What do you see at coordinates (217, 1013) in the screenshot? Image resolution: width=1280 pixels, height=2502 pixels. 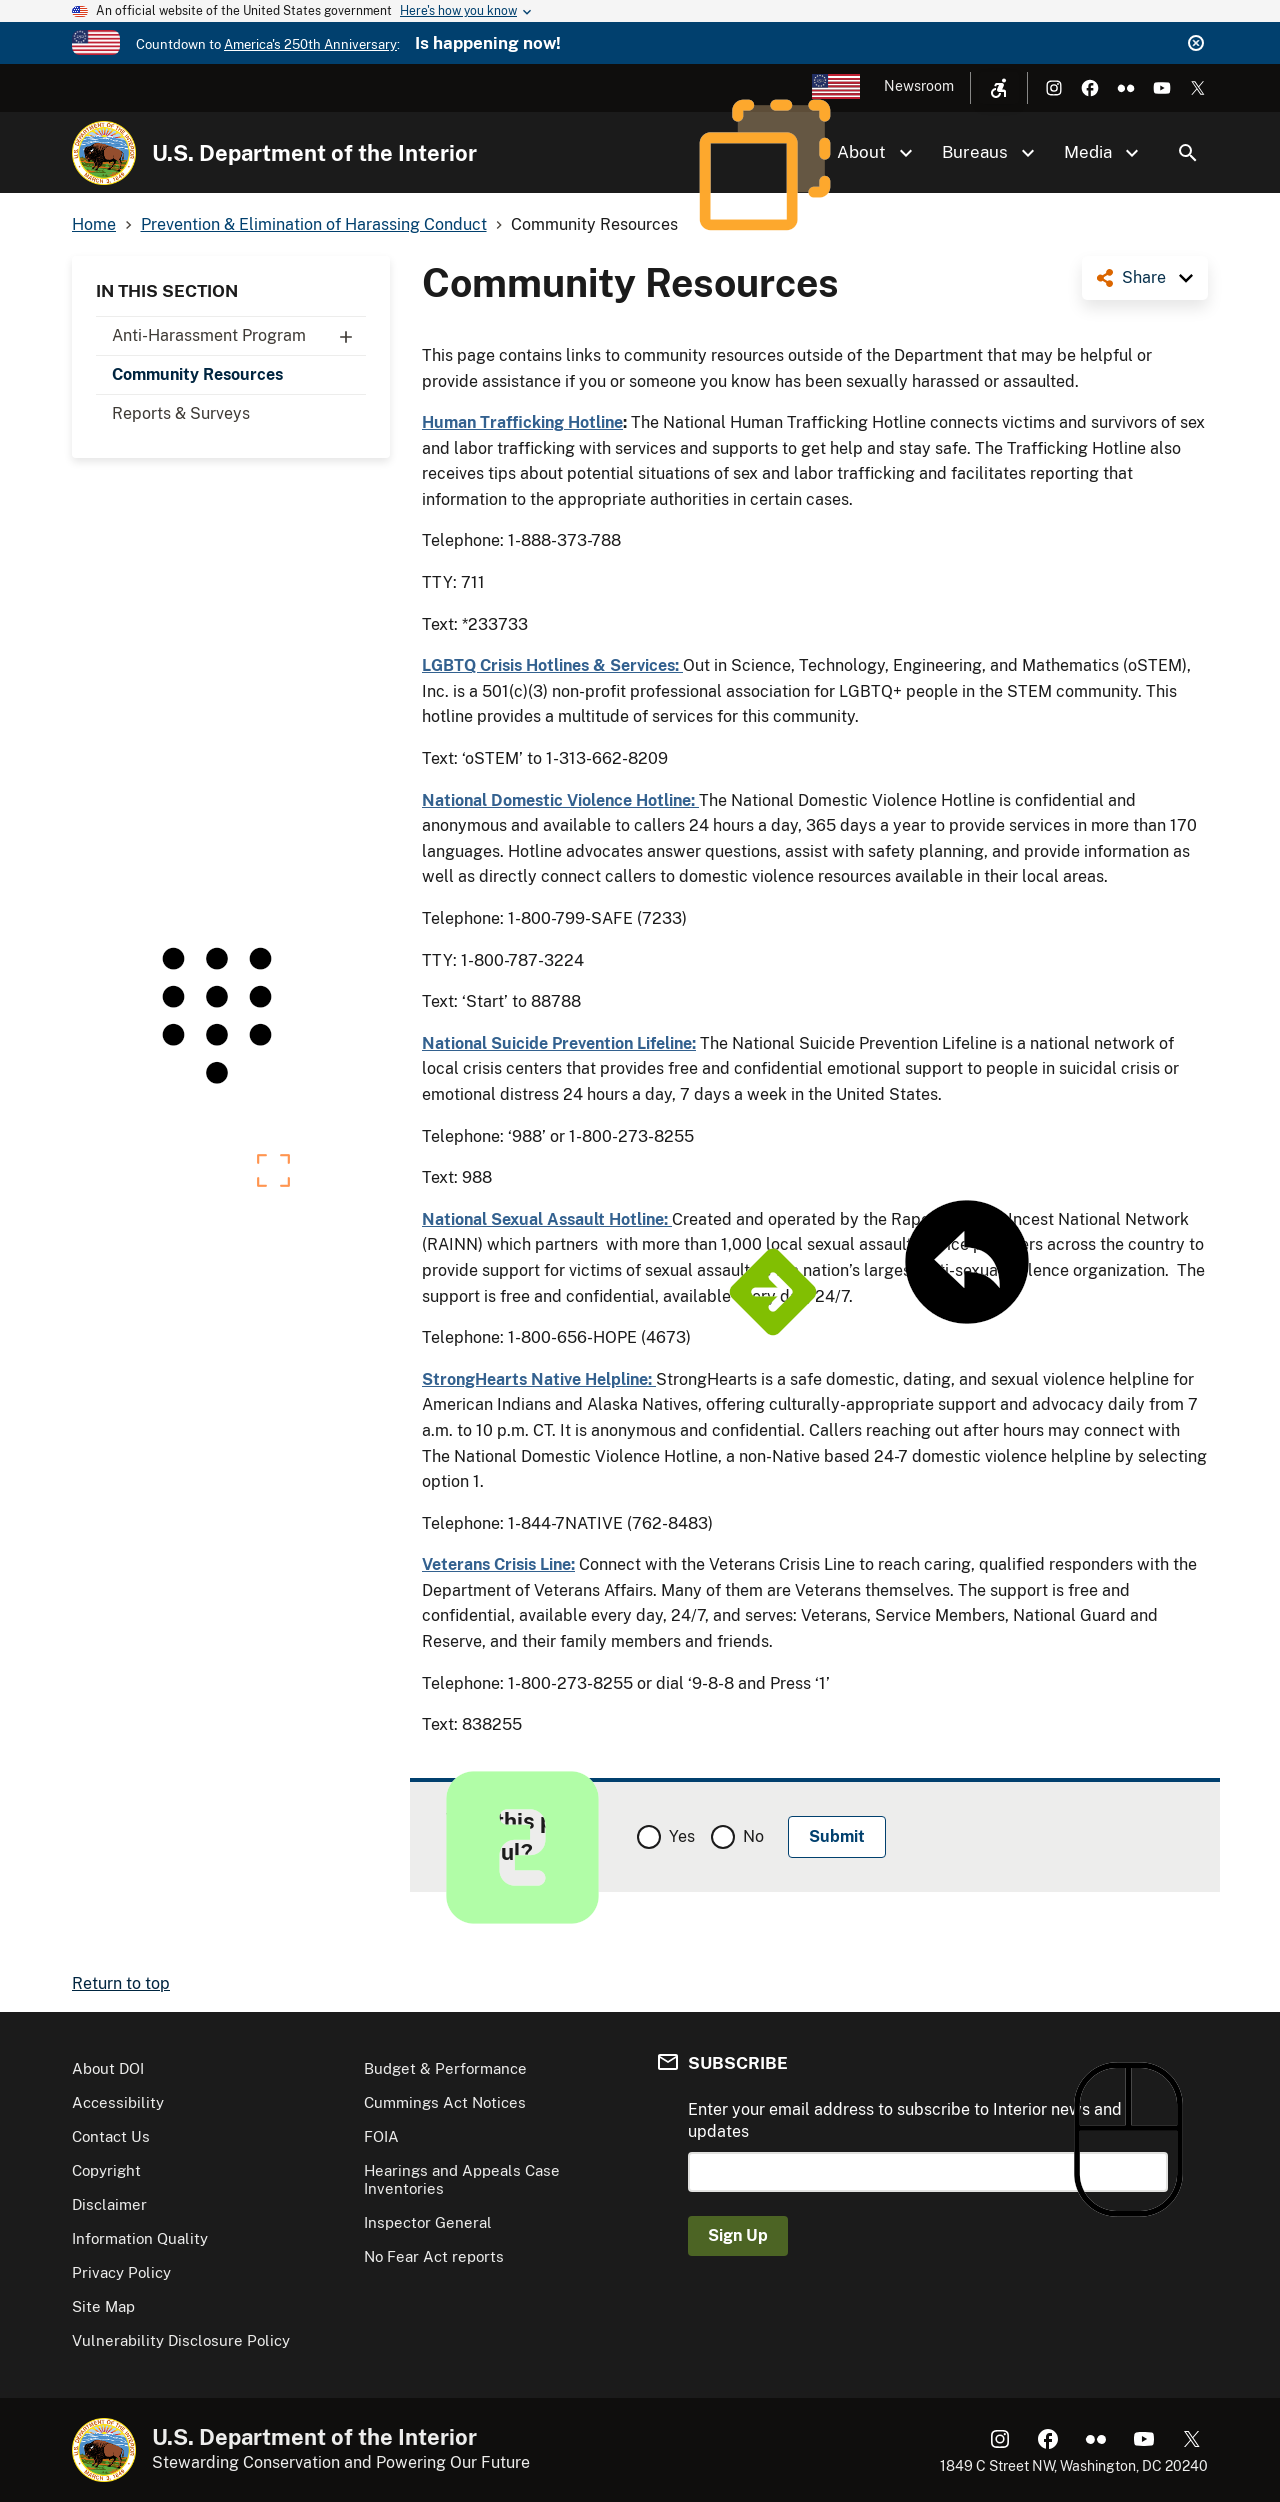 I see `open numeric keypad for input` at bounding box center [217, 1013].